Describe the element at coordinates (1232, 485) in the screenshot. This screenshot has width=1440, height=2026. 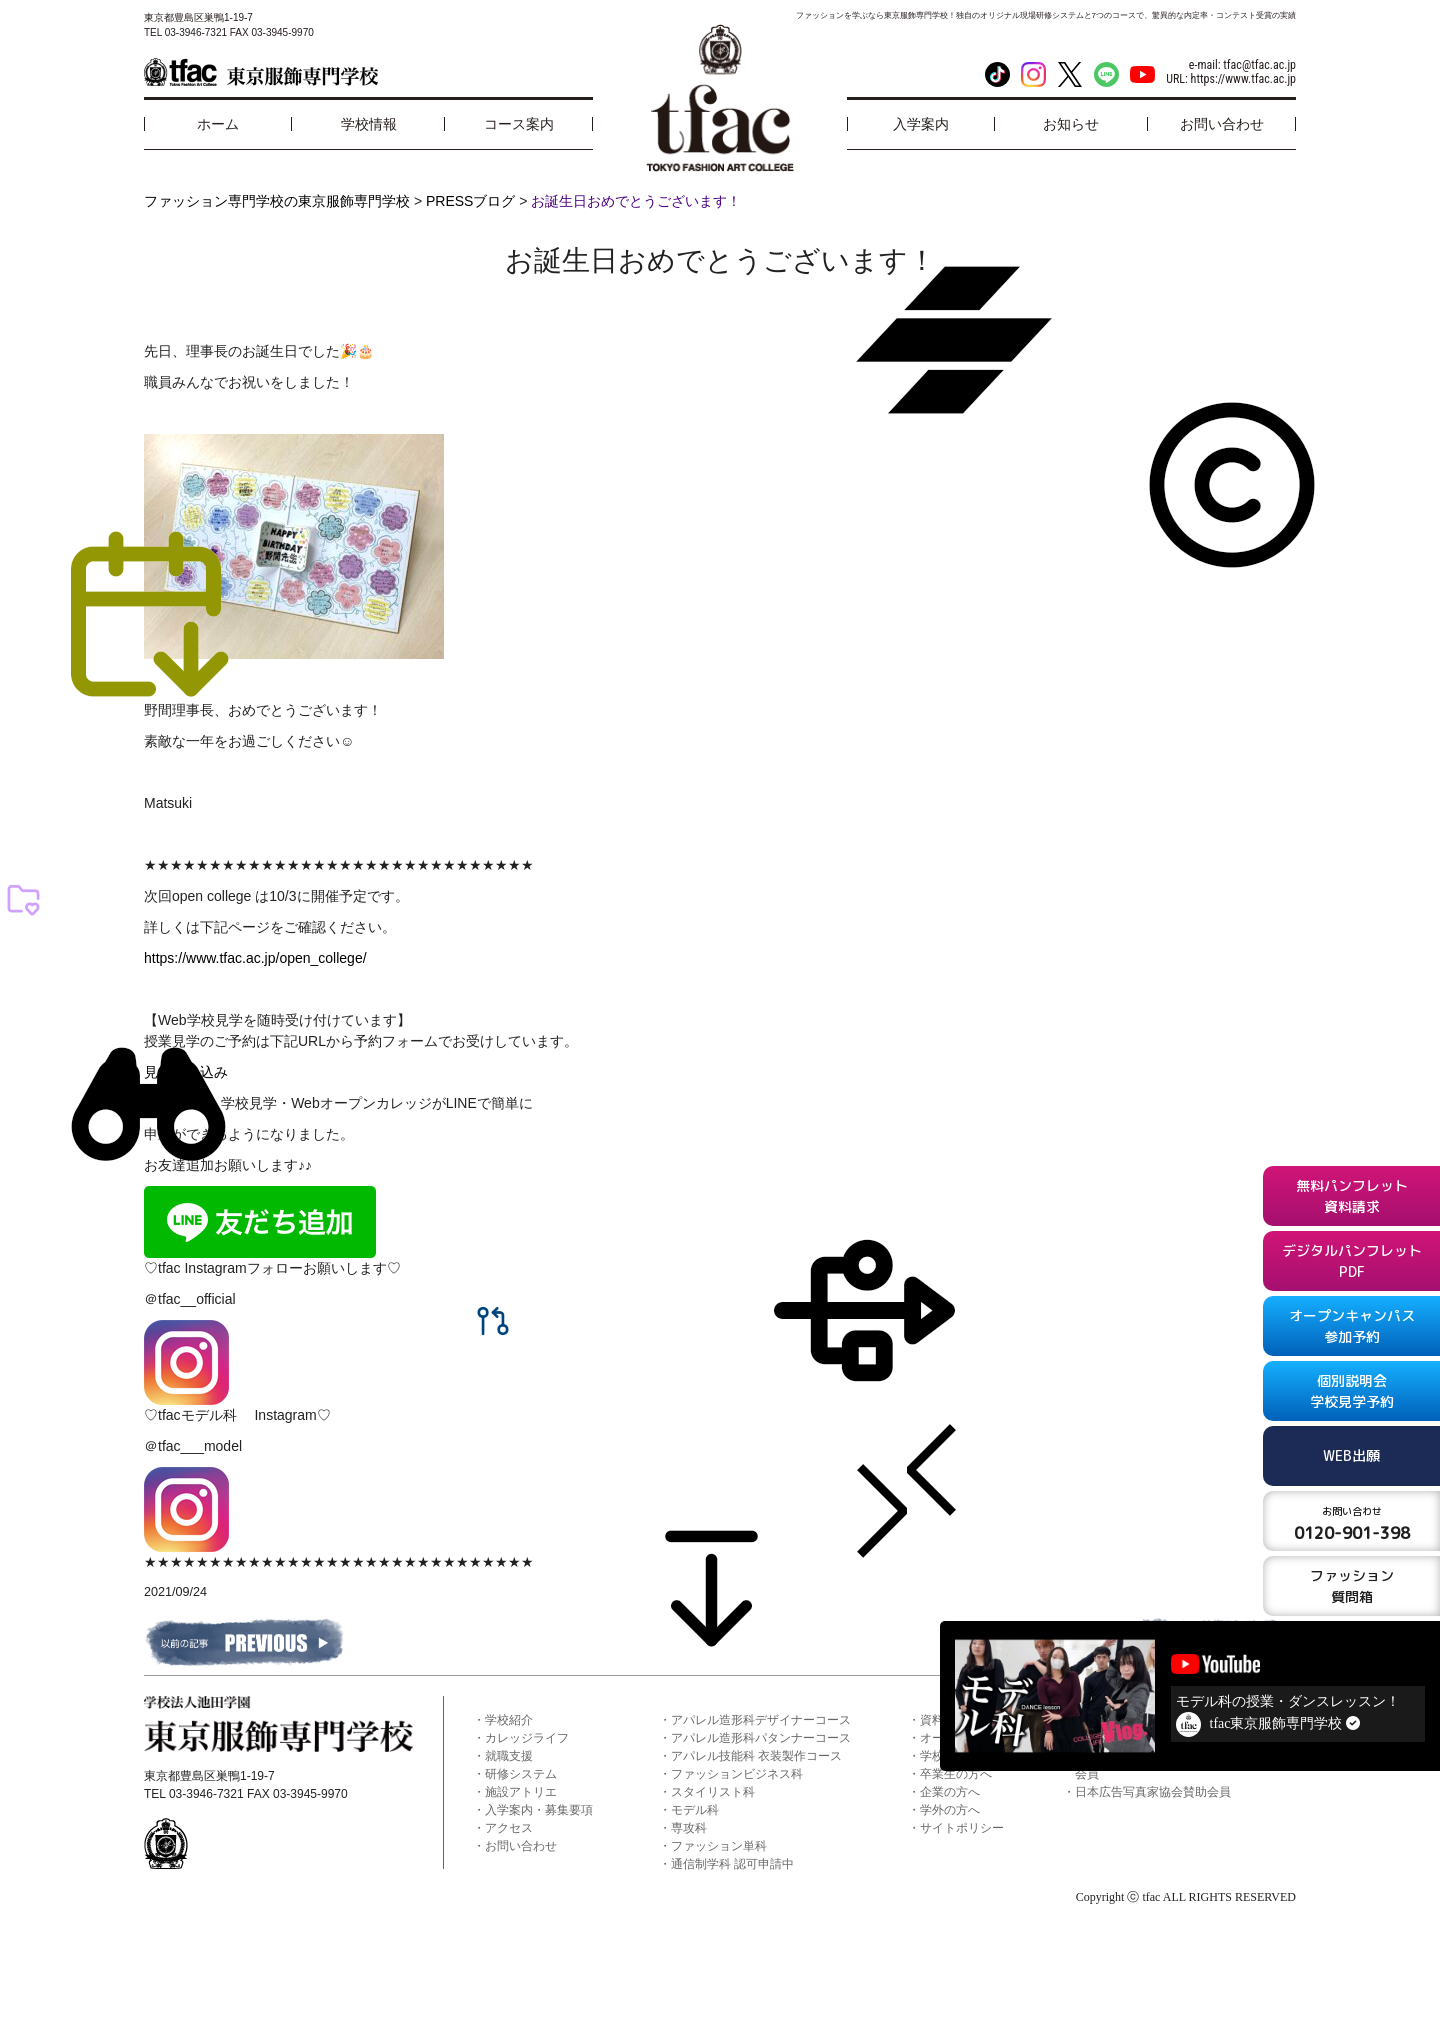
I see `indicates copyrighted content` at that location.